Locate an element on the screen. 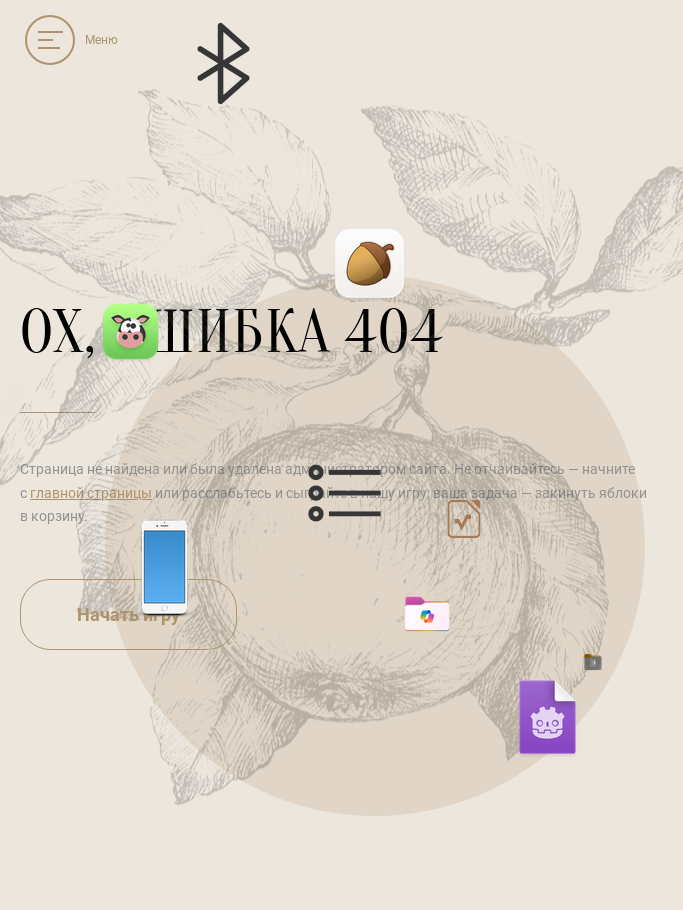 The height and width of the screenshot is (910, 683). open folder containing microsoft copilot 365 files is located at coordinates (427, 615).